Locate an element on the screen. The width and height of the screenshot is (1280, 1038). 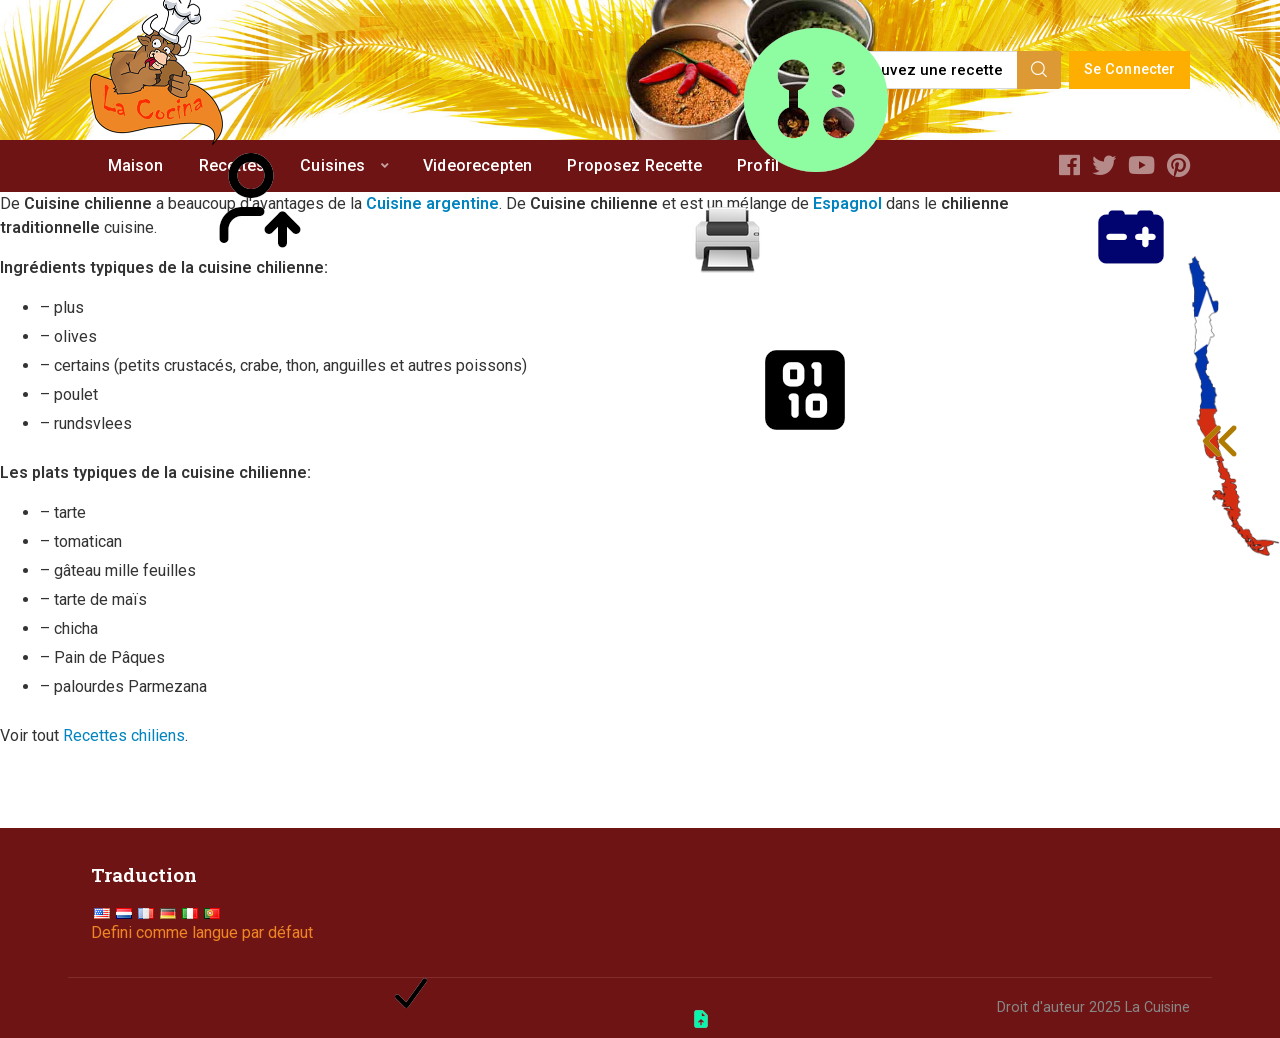
check vehicle battery status is located at coordinates (1131, 239).